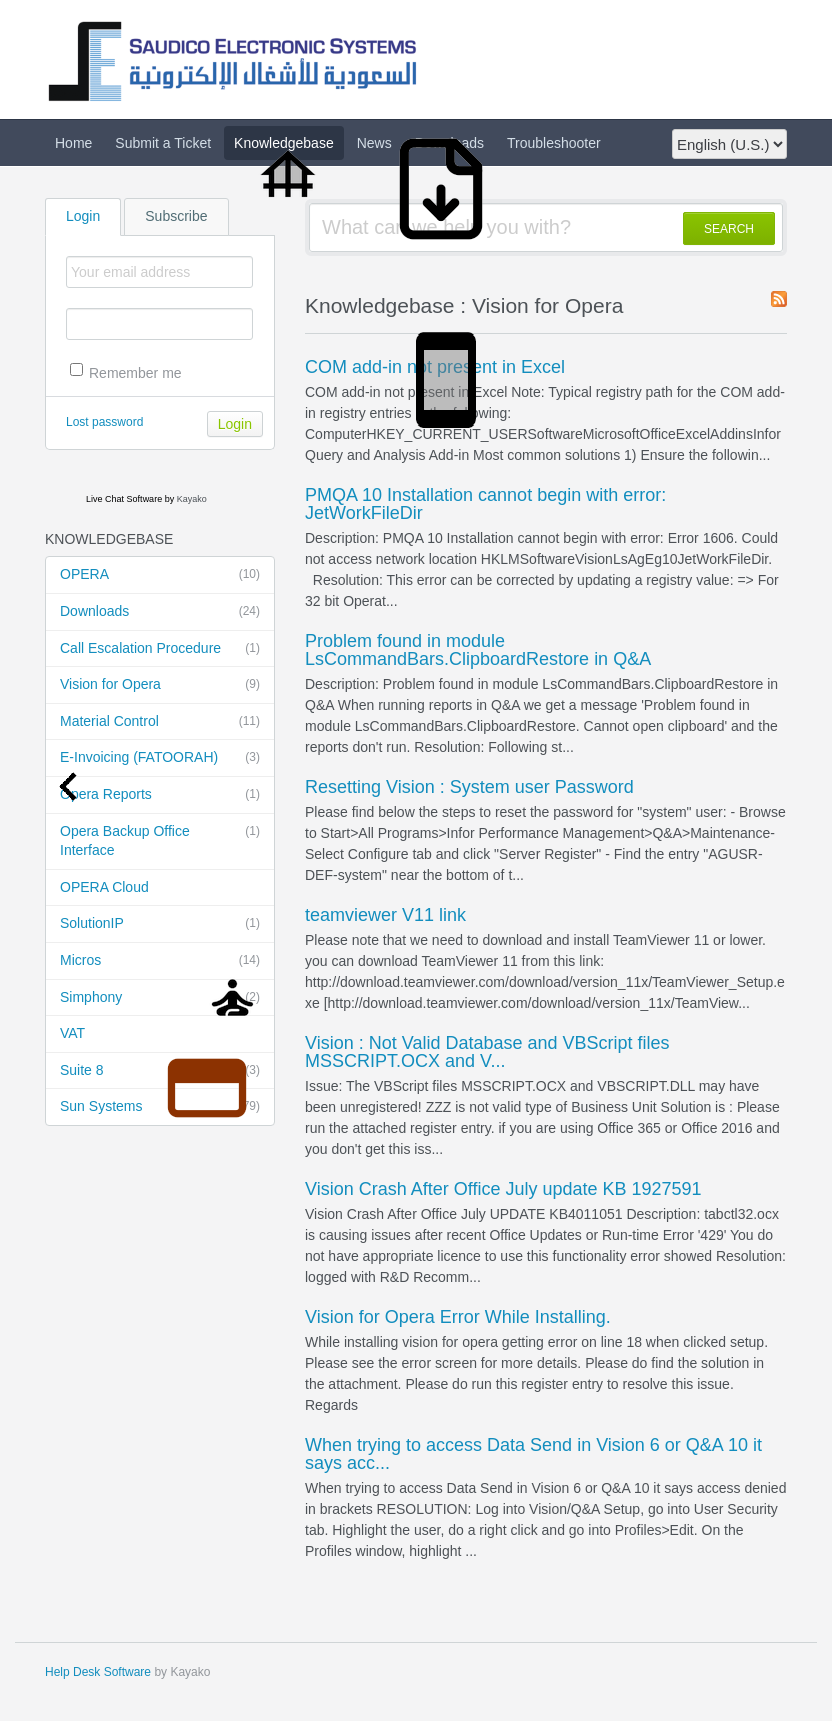  What do you see at coordinates (288, 175) in the screenshot?
I see `view property foundation details` at bounding box center [288, 175].